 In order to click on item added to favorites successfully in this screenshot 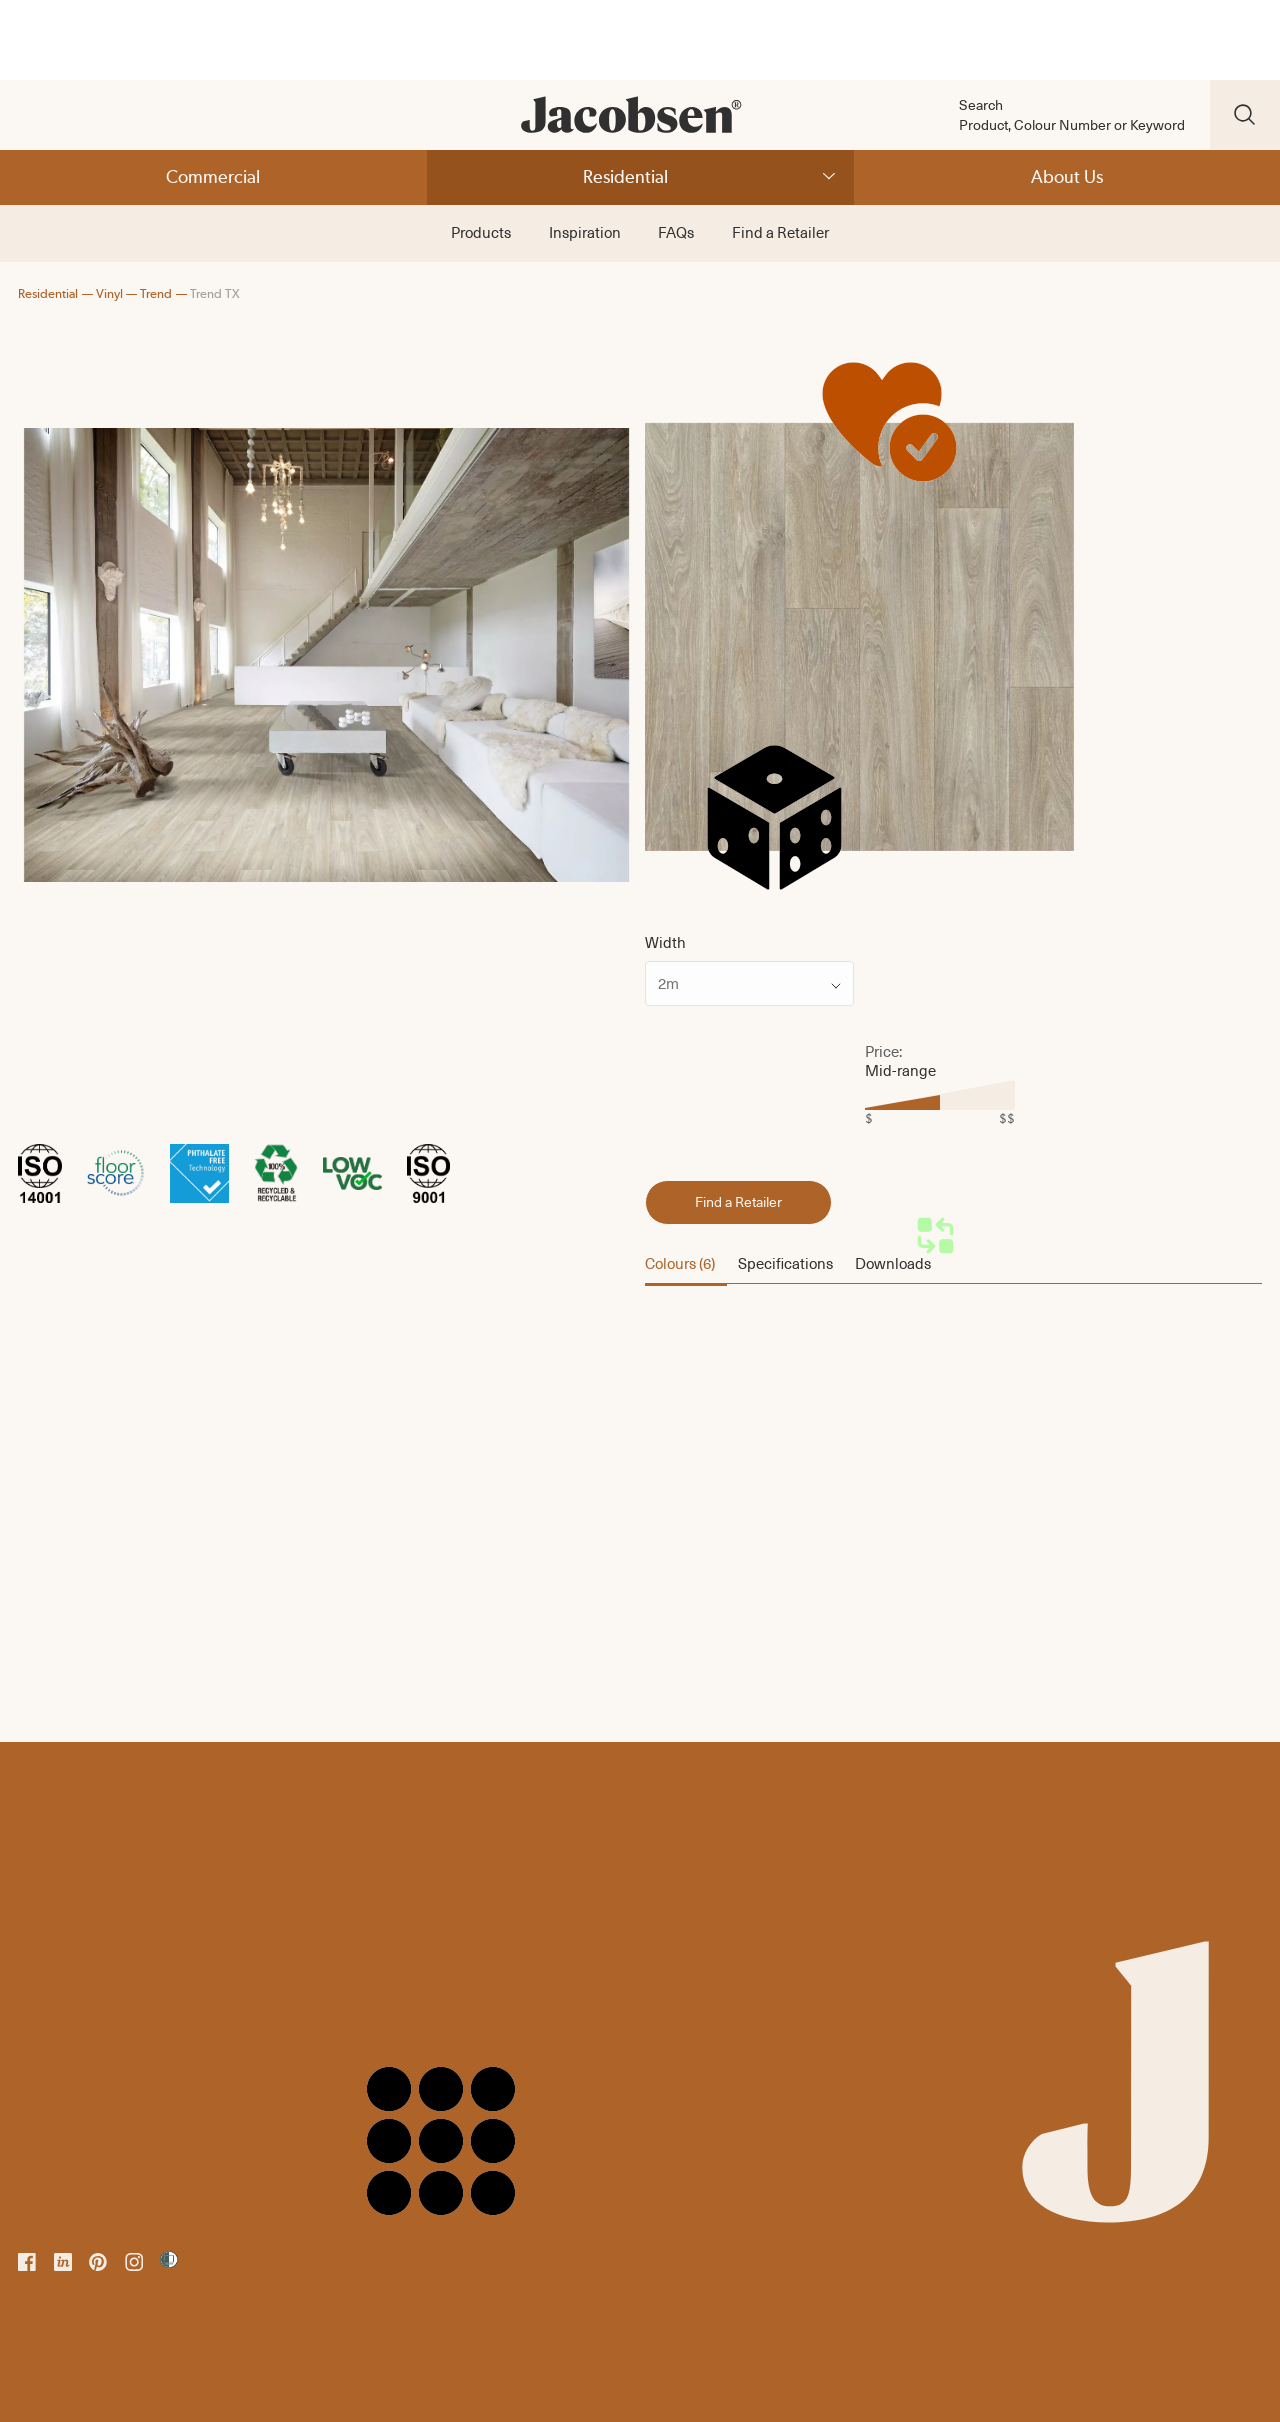, I will do `click(889, 414)`.